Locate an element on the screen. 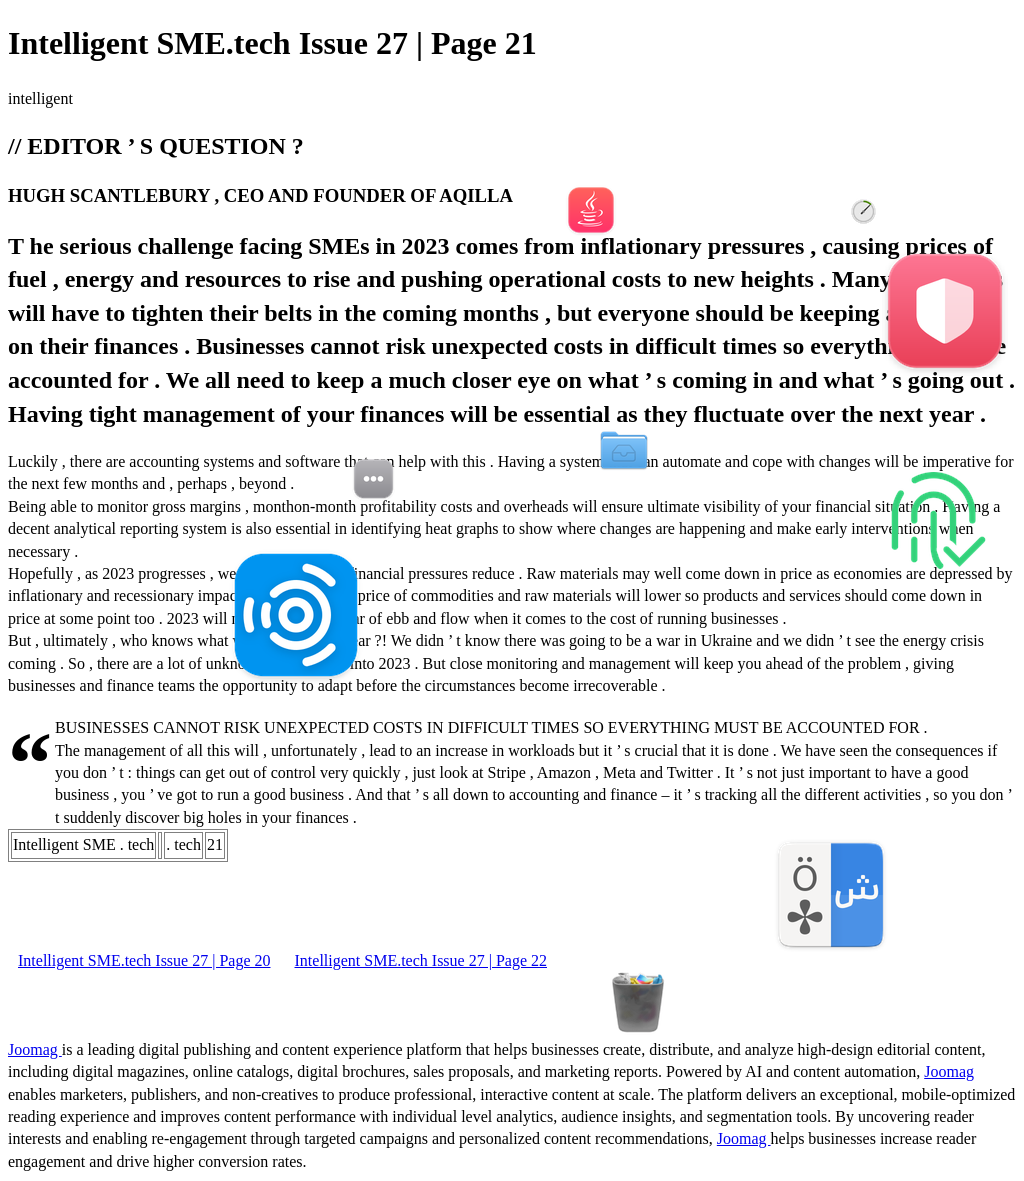  open ubuntu studio application is located at coordinates (296, 615).